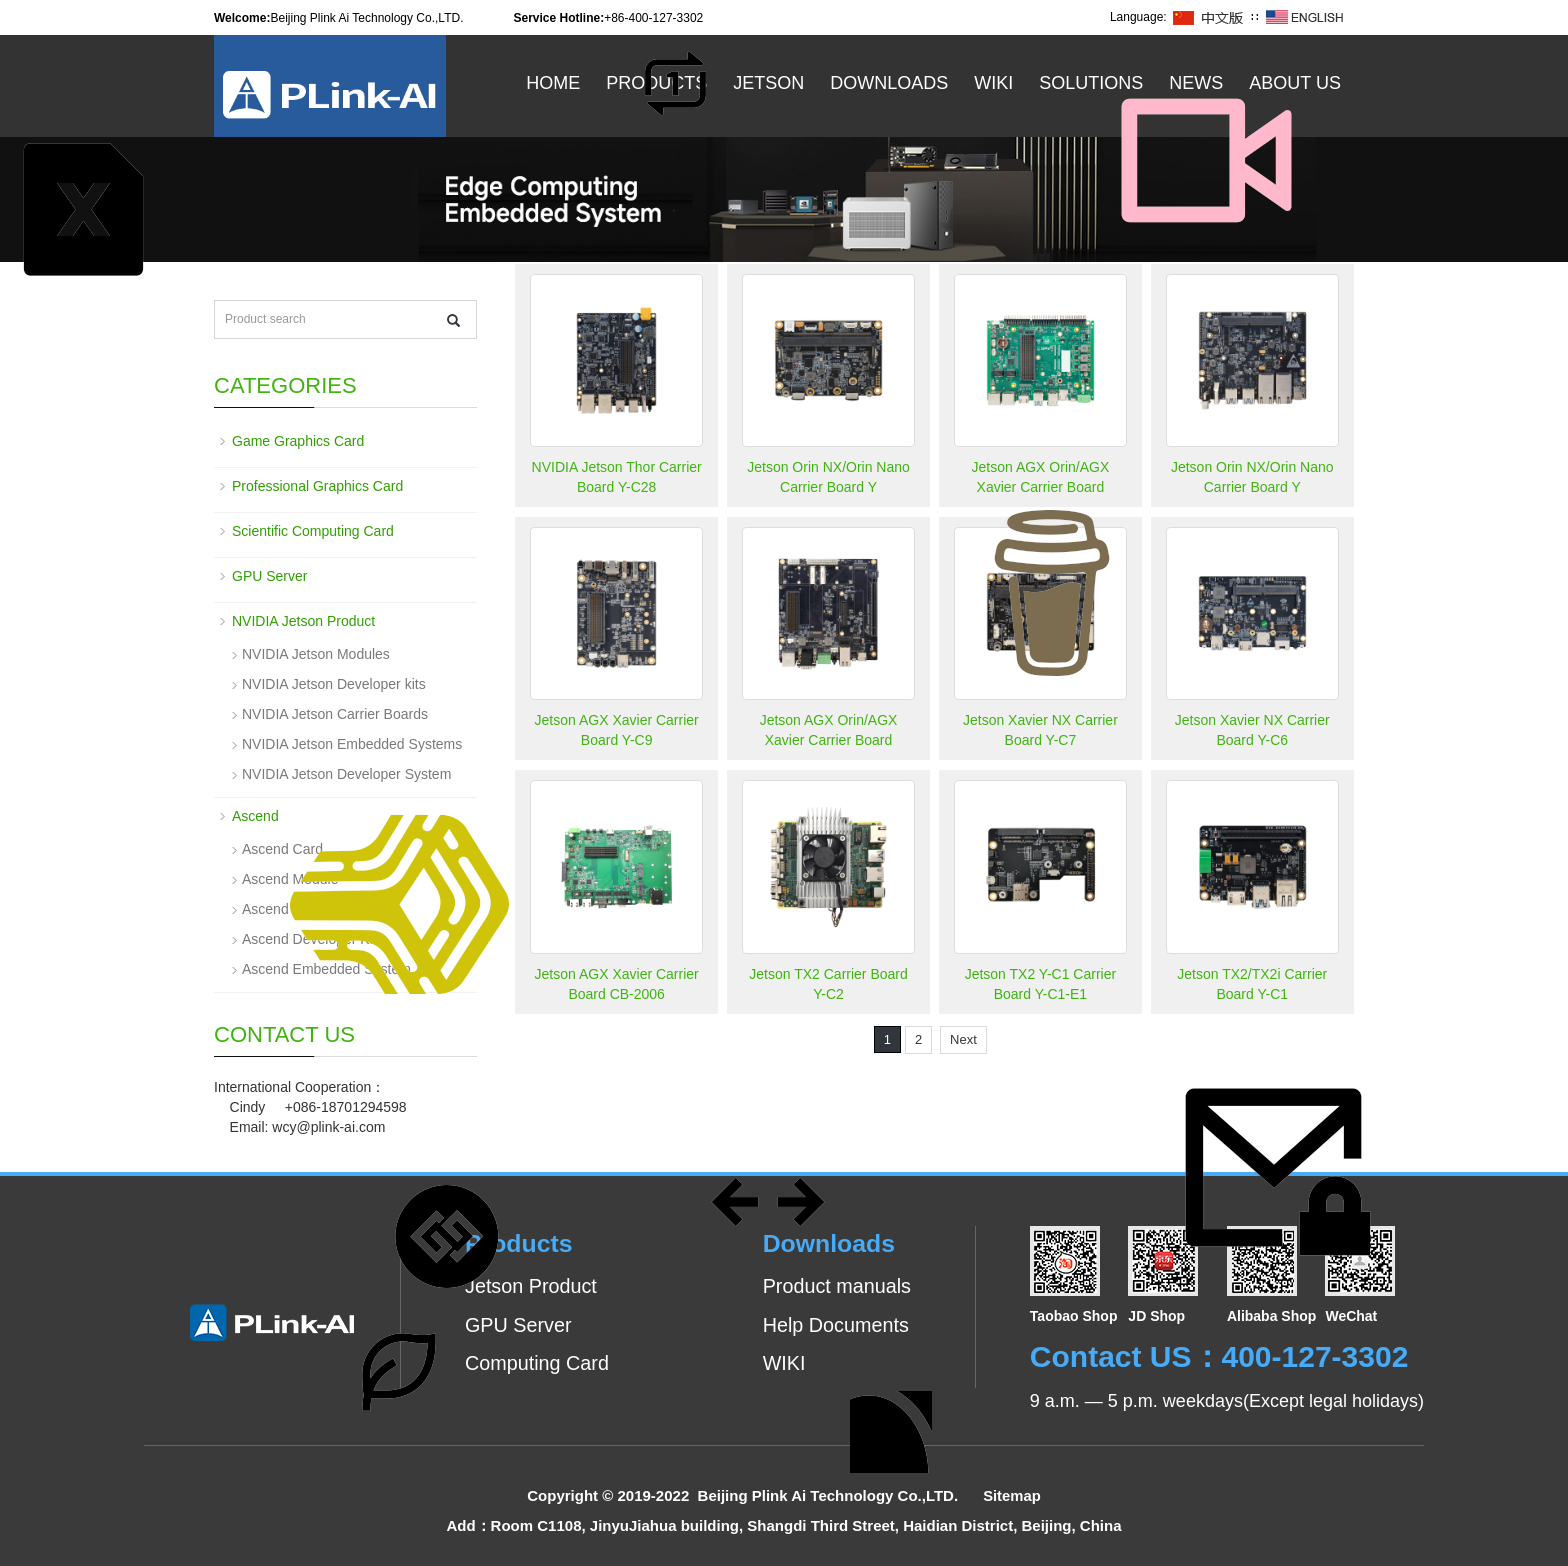 The image size is (1568, 1566). Describe the element at coordinates (1273, 1167) in the screenshot. I see `indicates encrypted or secure email` at that location.